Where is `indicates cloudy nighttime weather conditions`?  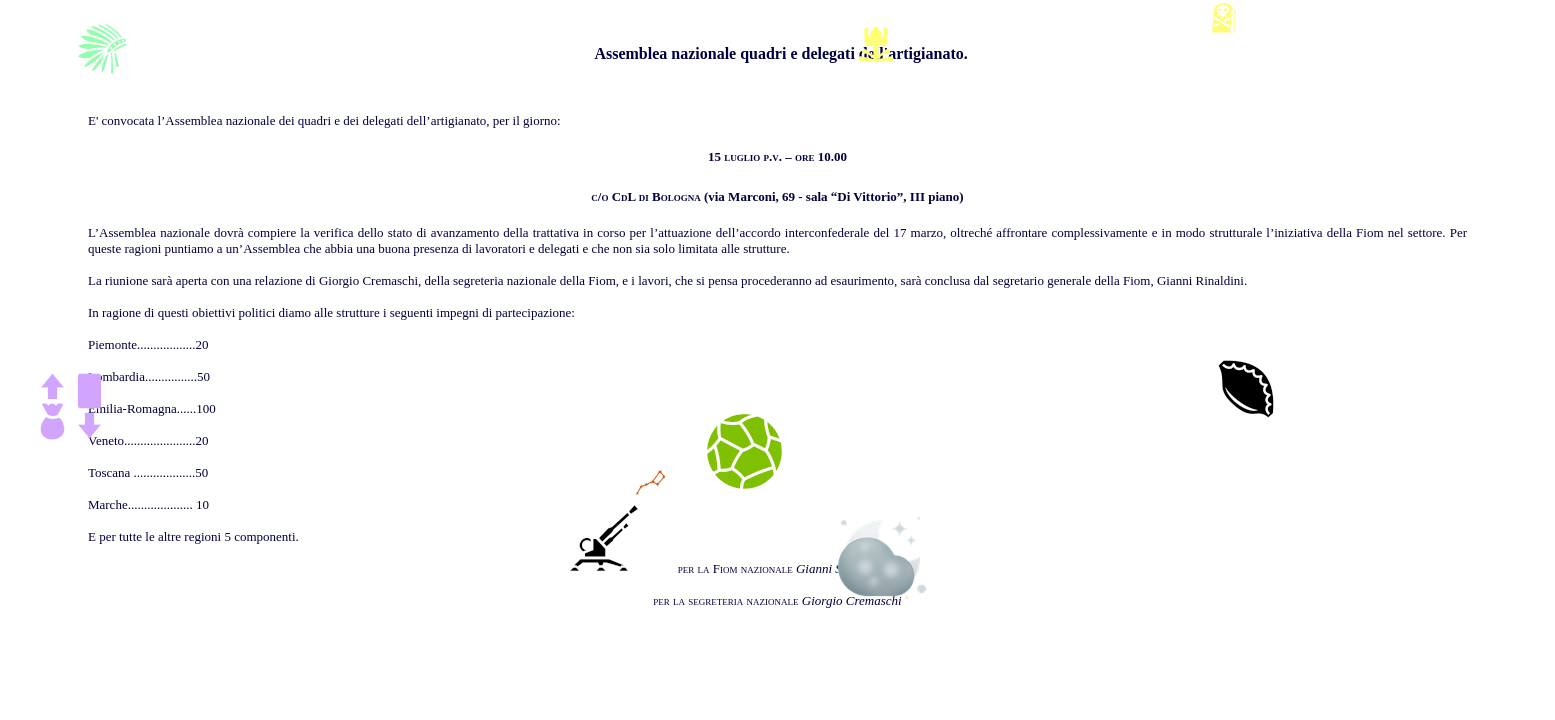 indicates cloudy nighttime weather conditions is located at coordinates (882, 558).